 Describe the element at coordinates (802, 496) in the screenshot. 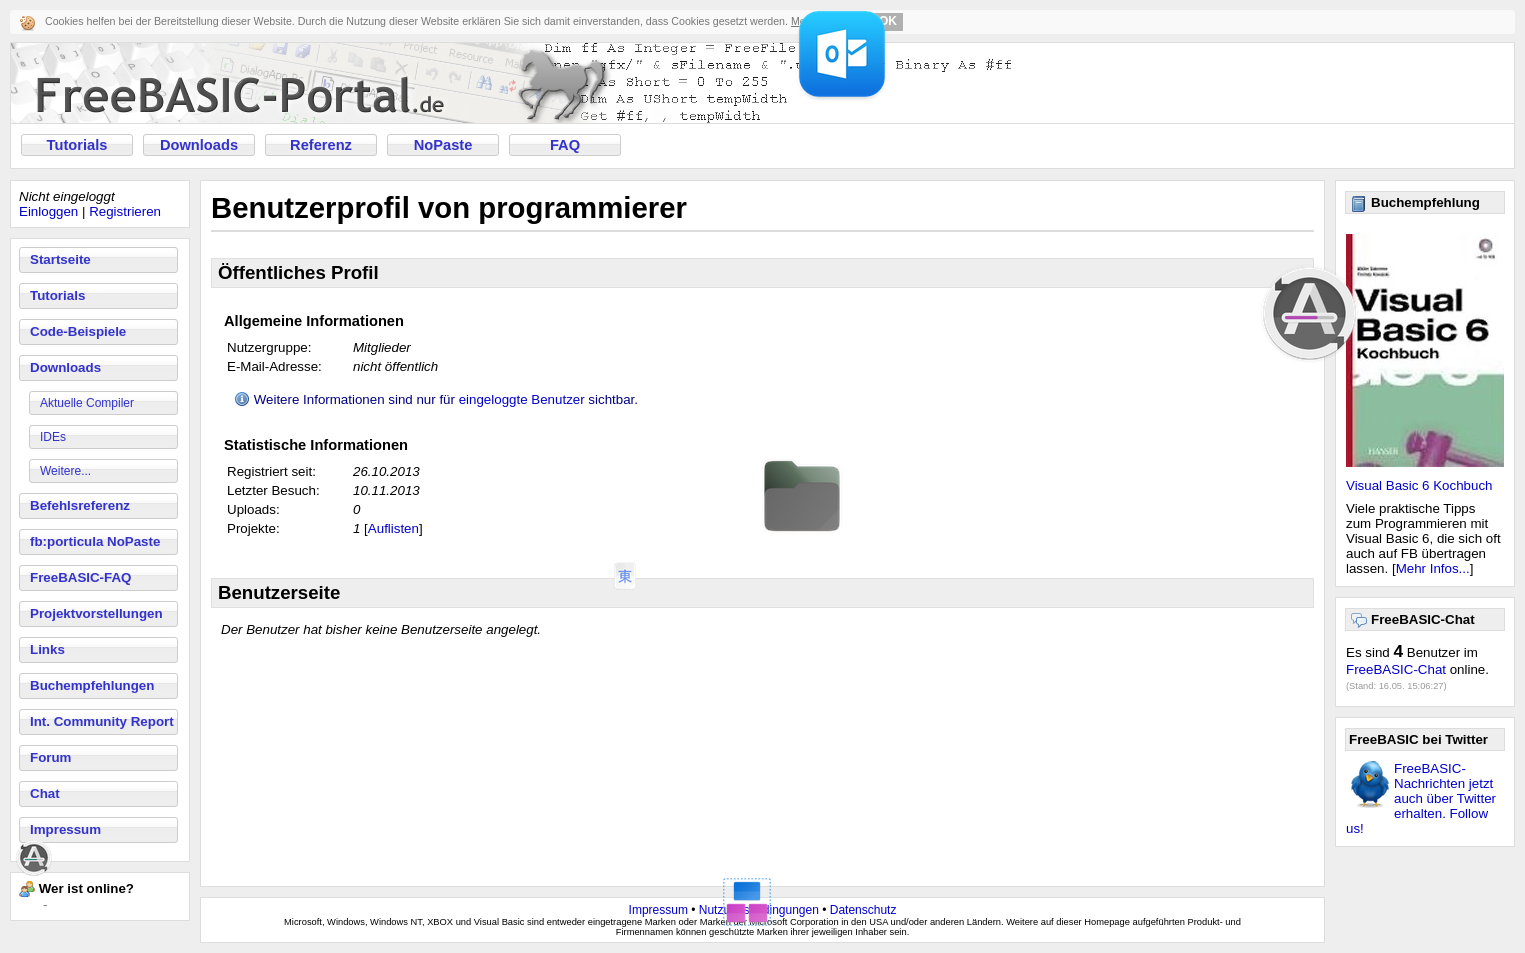

I see `an open folder in the file system` at that location.